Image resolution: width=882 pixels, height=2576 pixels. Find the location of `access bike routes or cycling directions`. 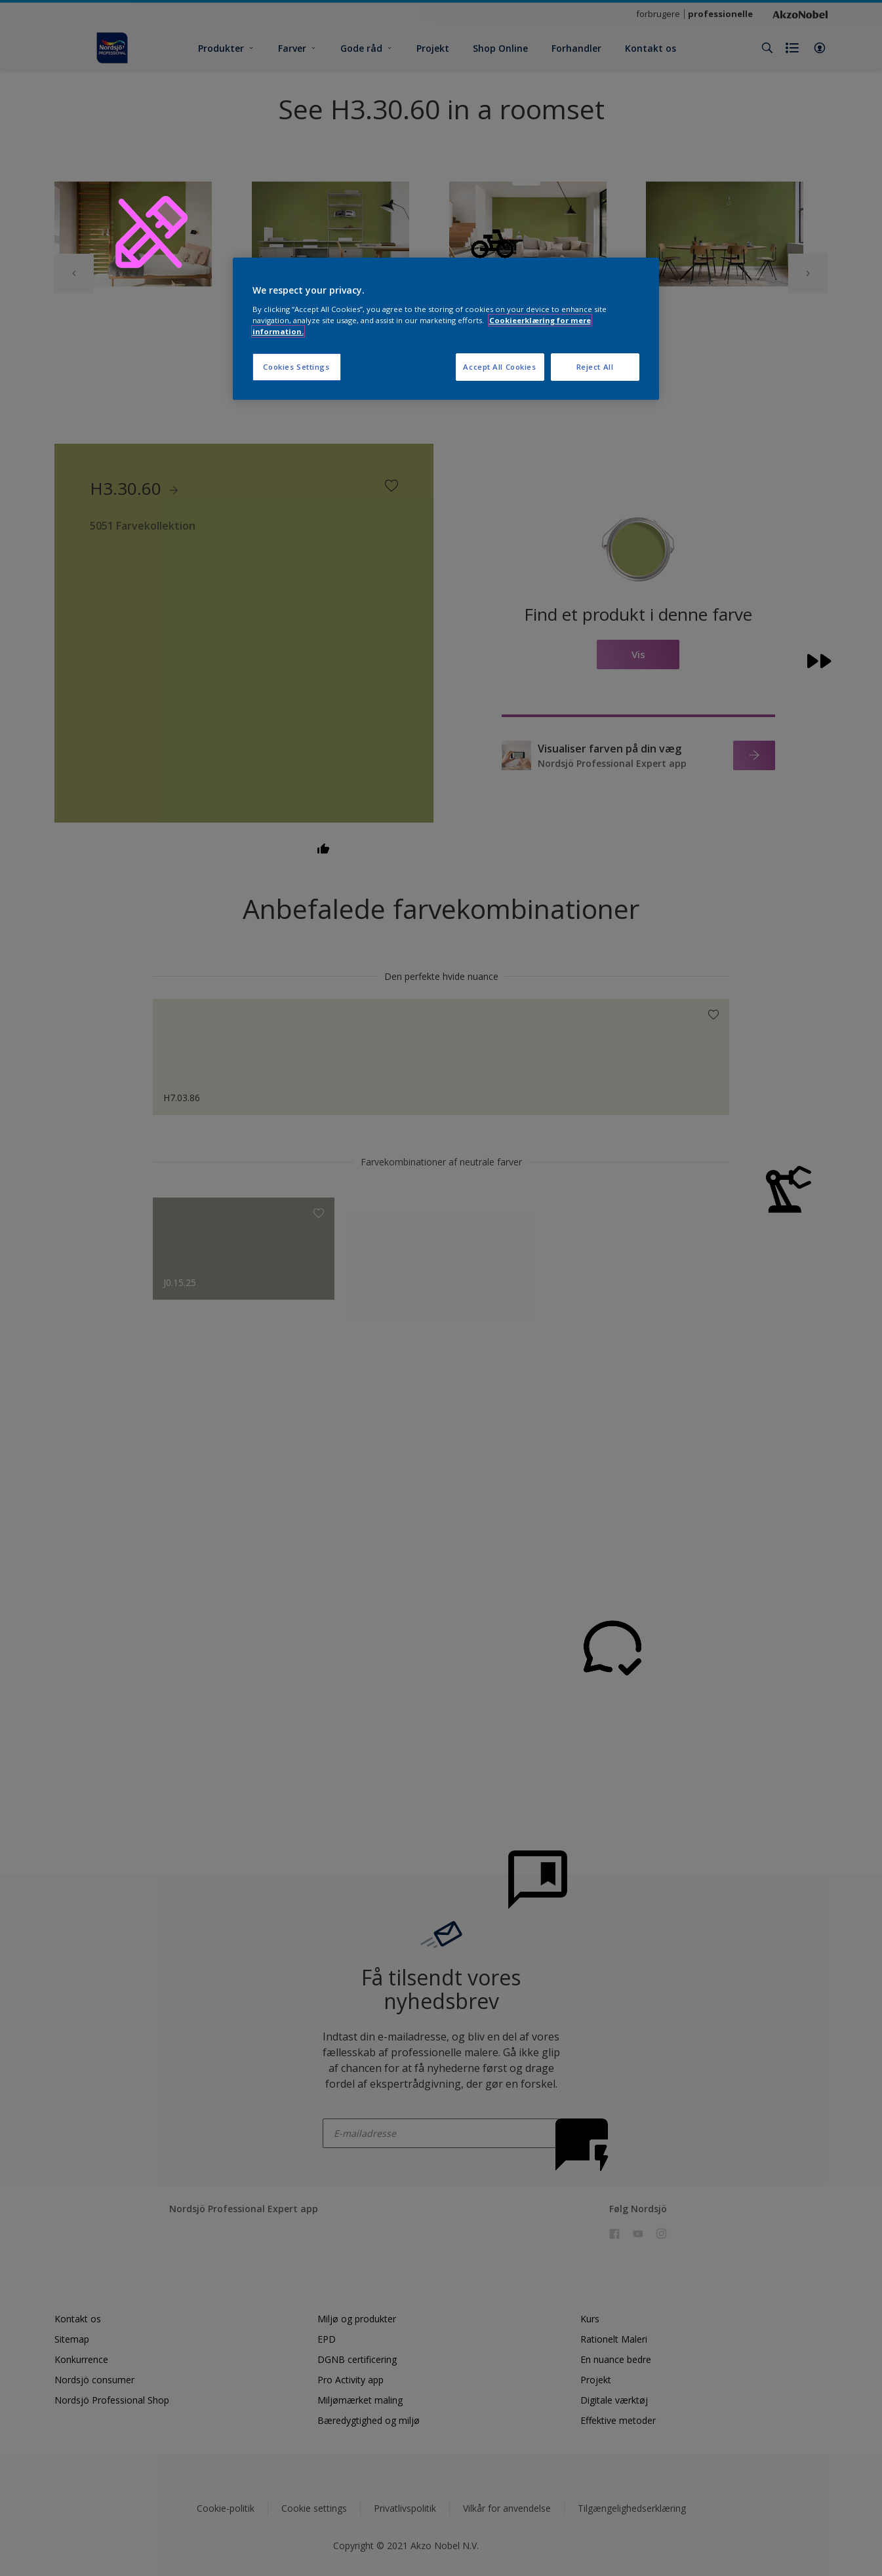

access bike routes or cycling directions is located at coordinates (492, 244).